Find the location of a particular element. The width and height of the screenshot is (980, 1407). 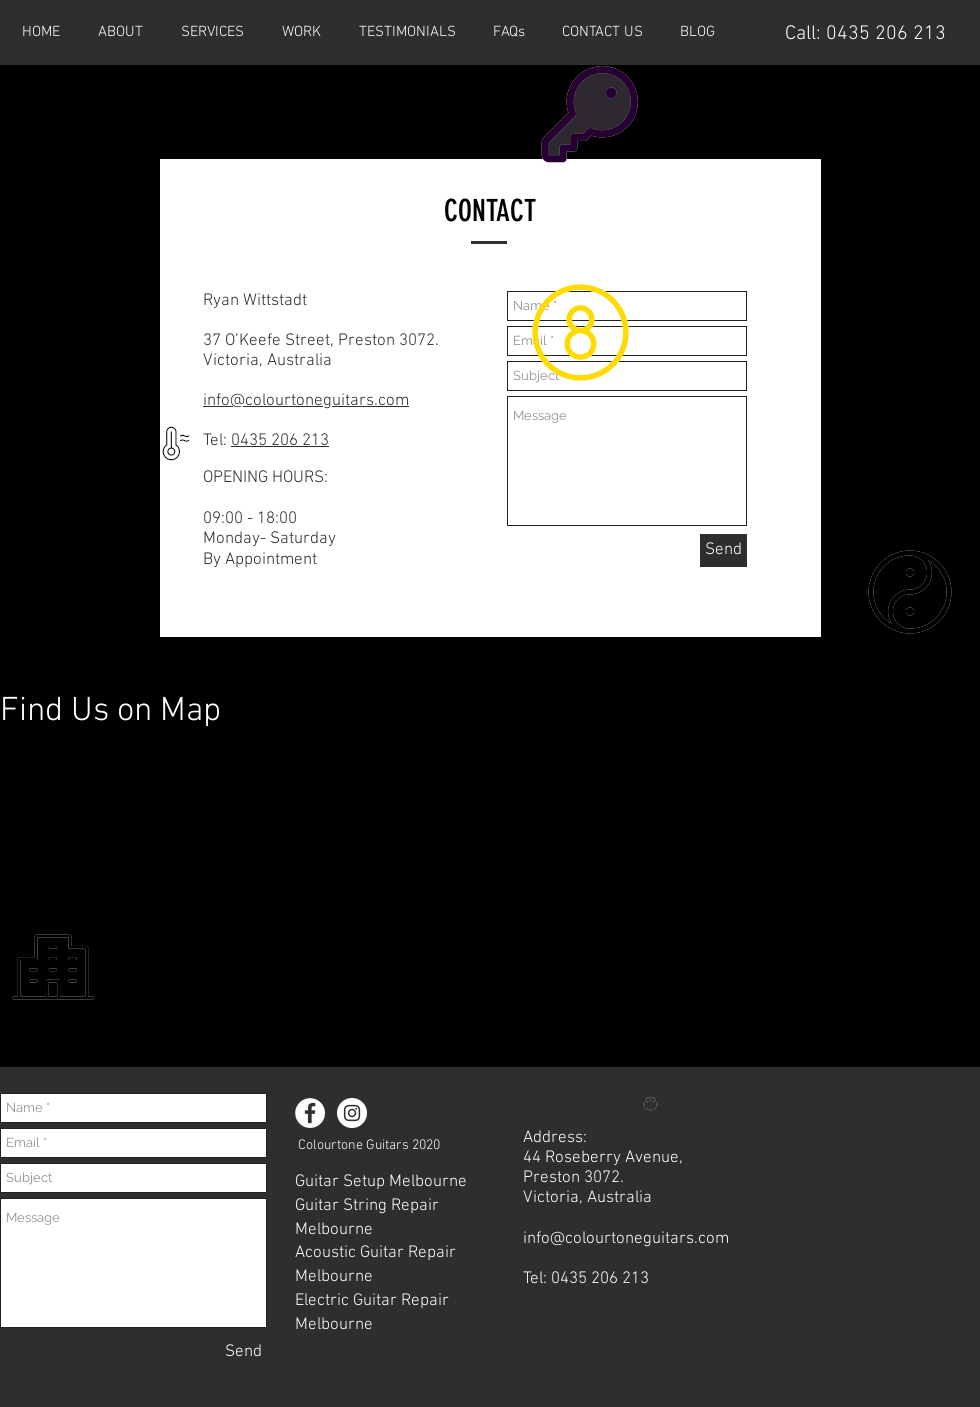

view apartment or building listings is located at coordinates (53, 967).